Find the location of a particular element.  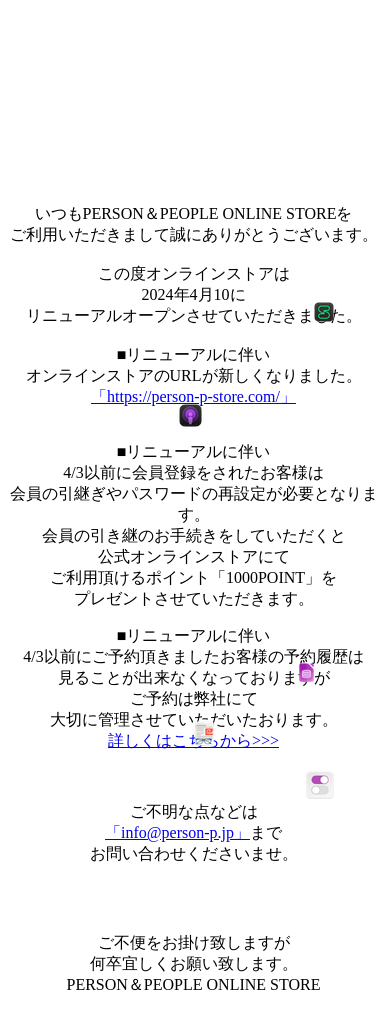

open the podcasts app is located at coordinates (190, 415).